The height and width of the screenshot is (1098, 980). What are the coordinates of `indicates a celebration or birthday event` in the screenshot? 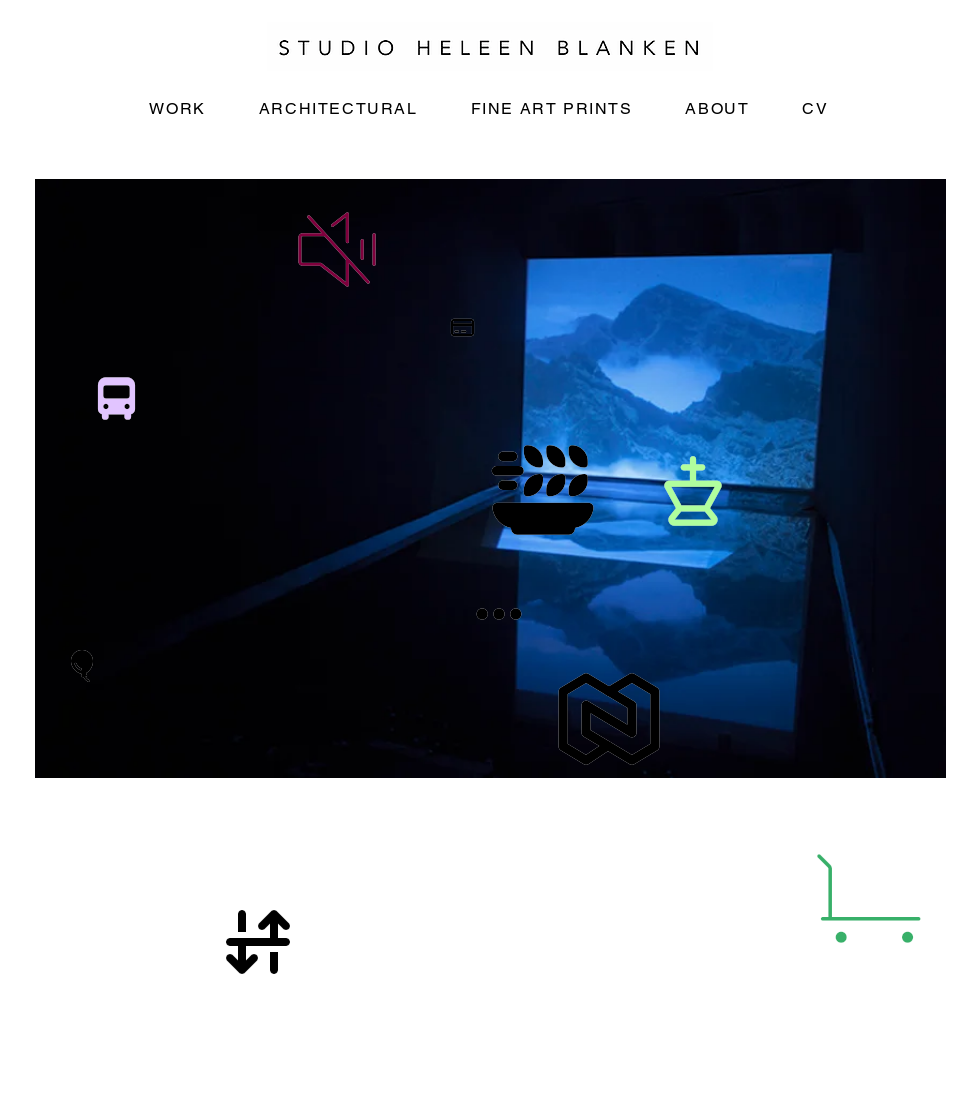 It's located at (82, 666).